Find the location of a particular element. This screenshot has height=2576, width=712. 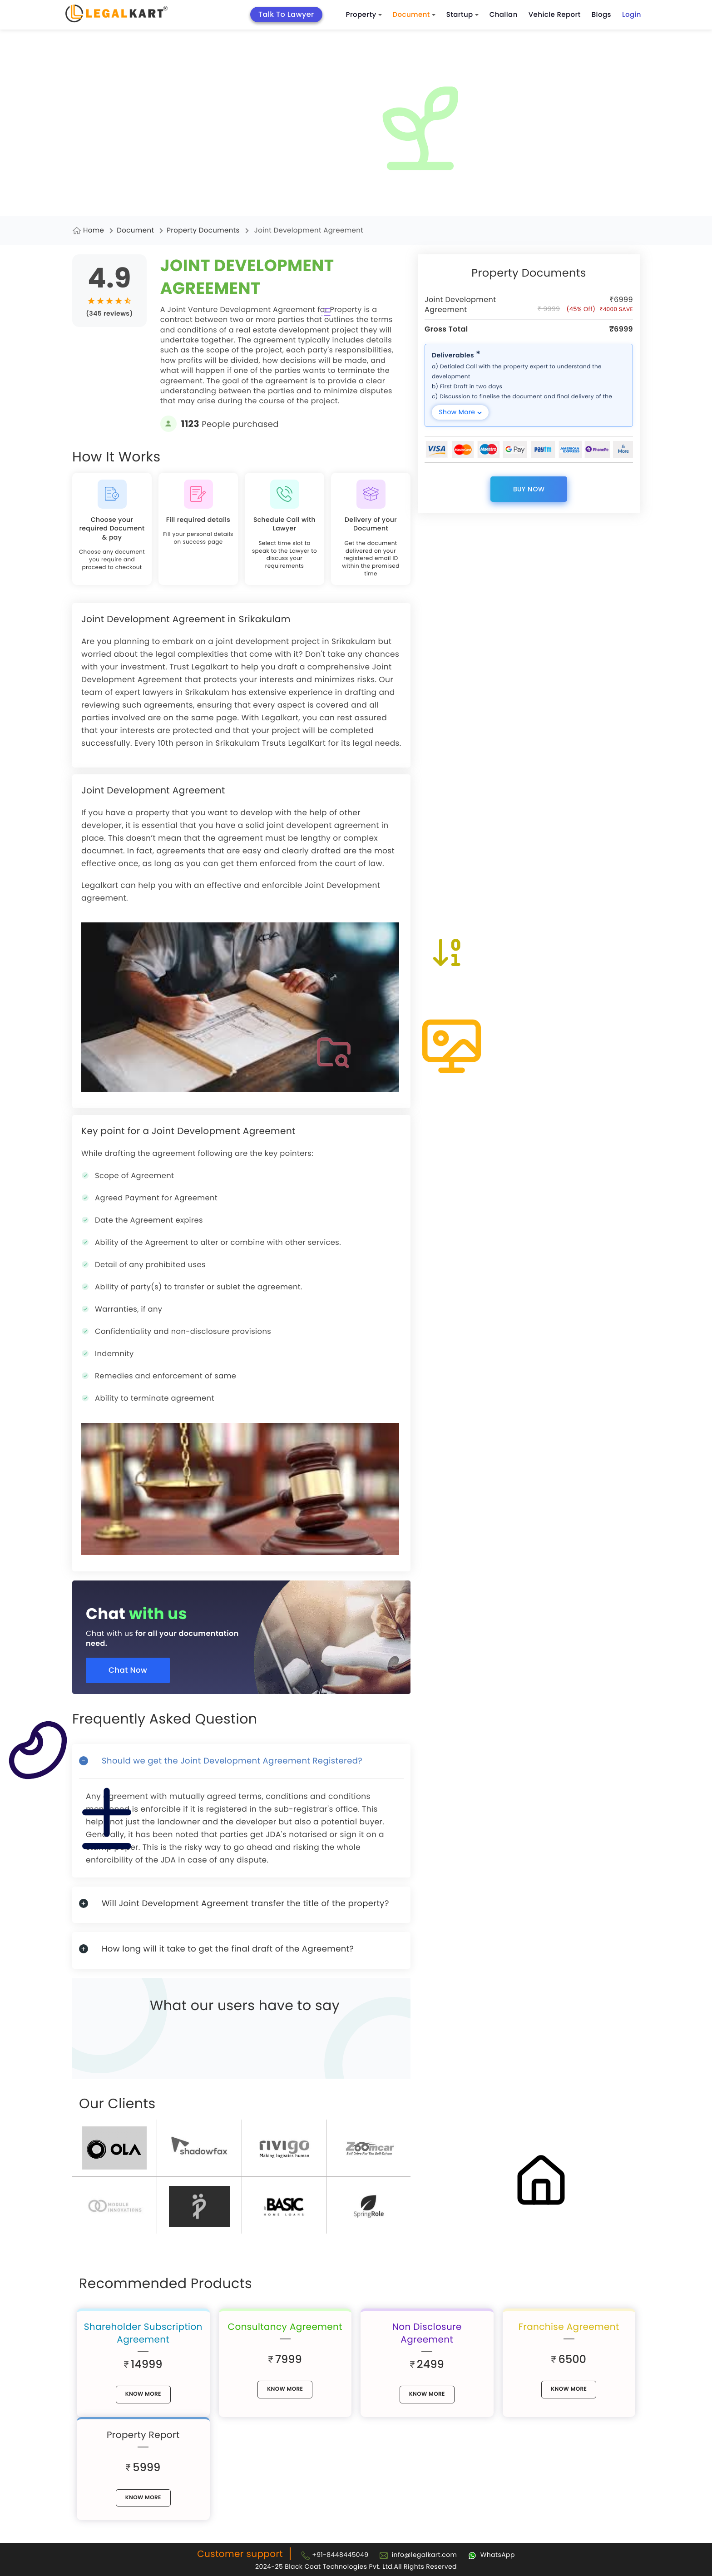

search within a folder is located at coordinates (334, 1053).